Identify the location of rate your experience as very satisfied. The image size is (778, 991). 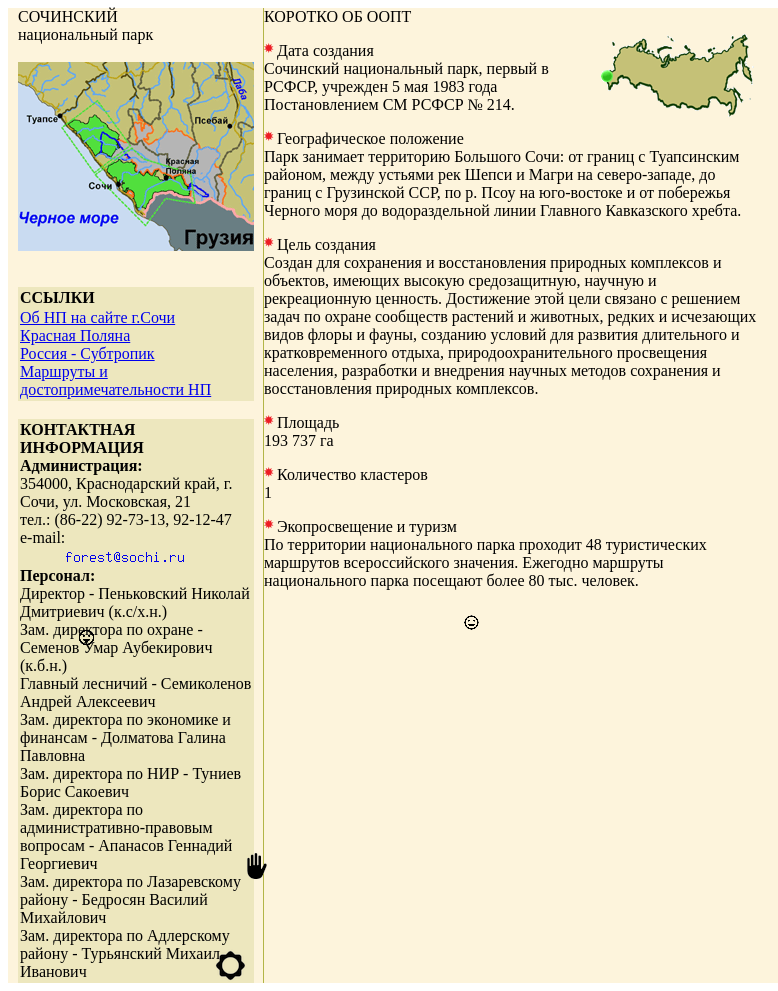
(471, 622).